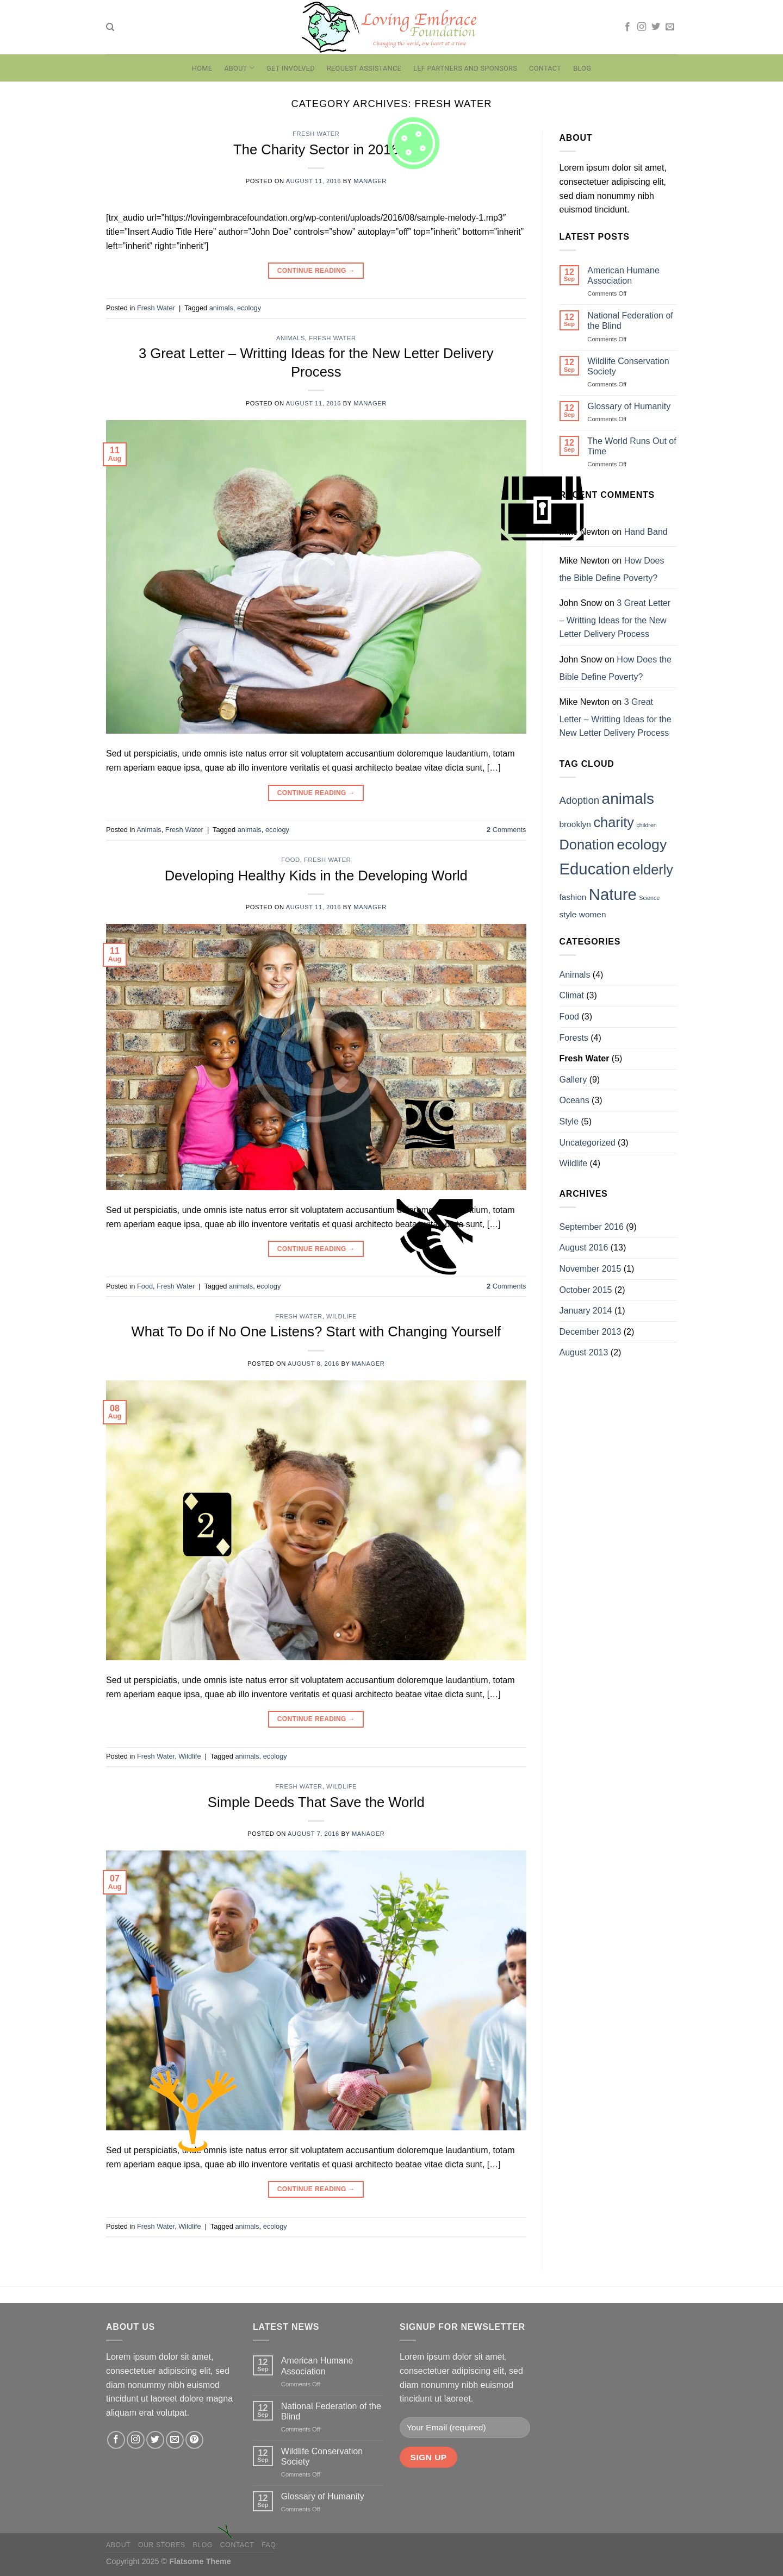 Image resolution: width=783 pixels, height=2576 pixels. What do you see at coordinates (207, 1524) in the screenshot?
I see `two of diamonds playing card` at bounding box center [207, 1524].